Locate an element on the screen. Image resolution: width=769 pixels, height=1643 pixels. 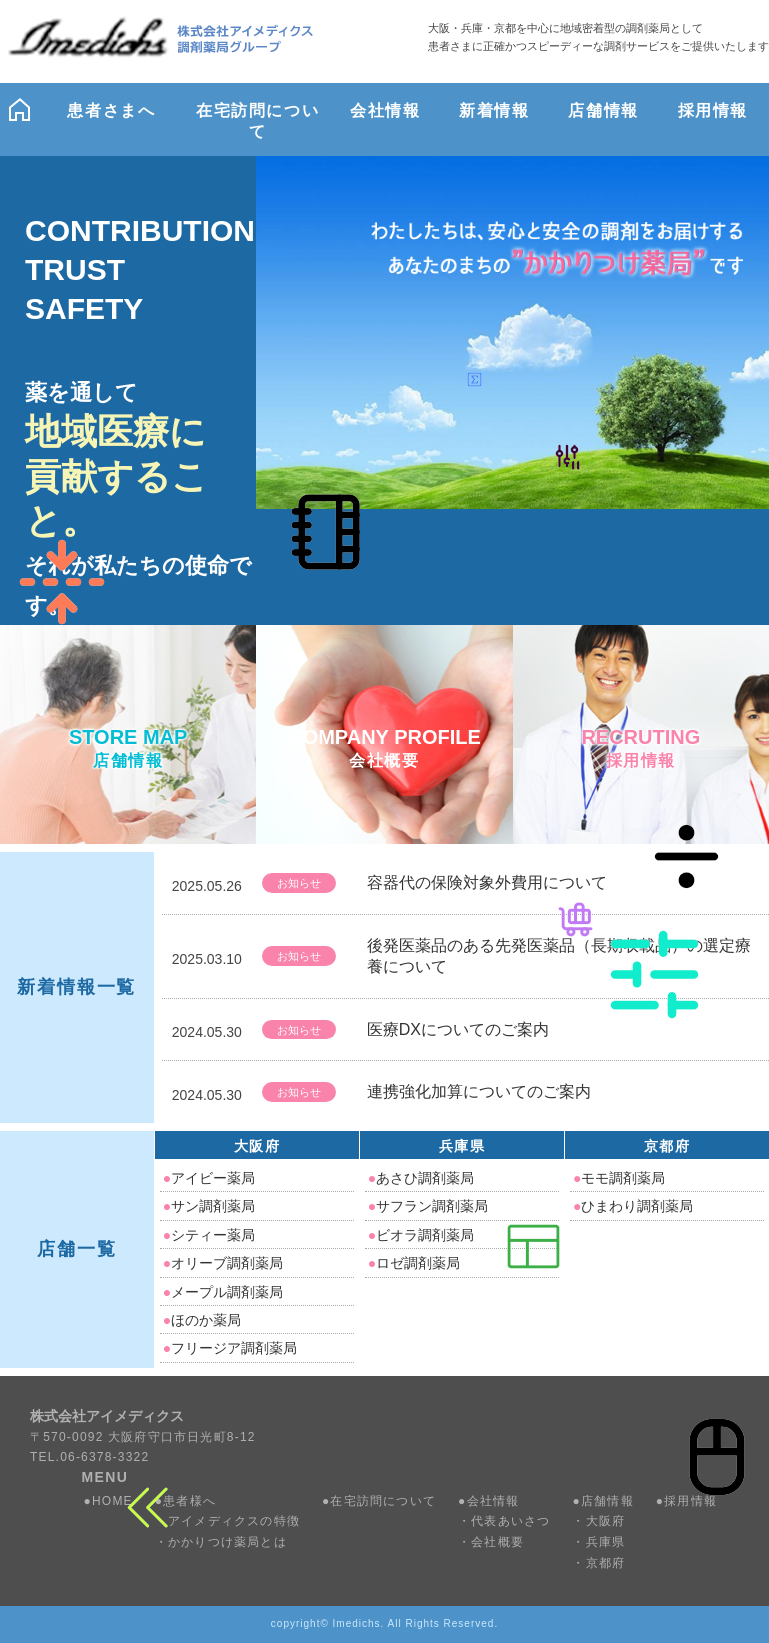
go back to the beginning is located at coordinates (149, 1507).